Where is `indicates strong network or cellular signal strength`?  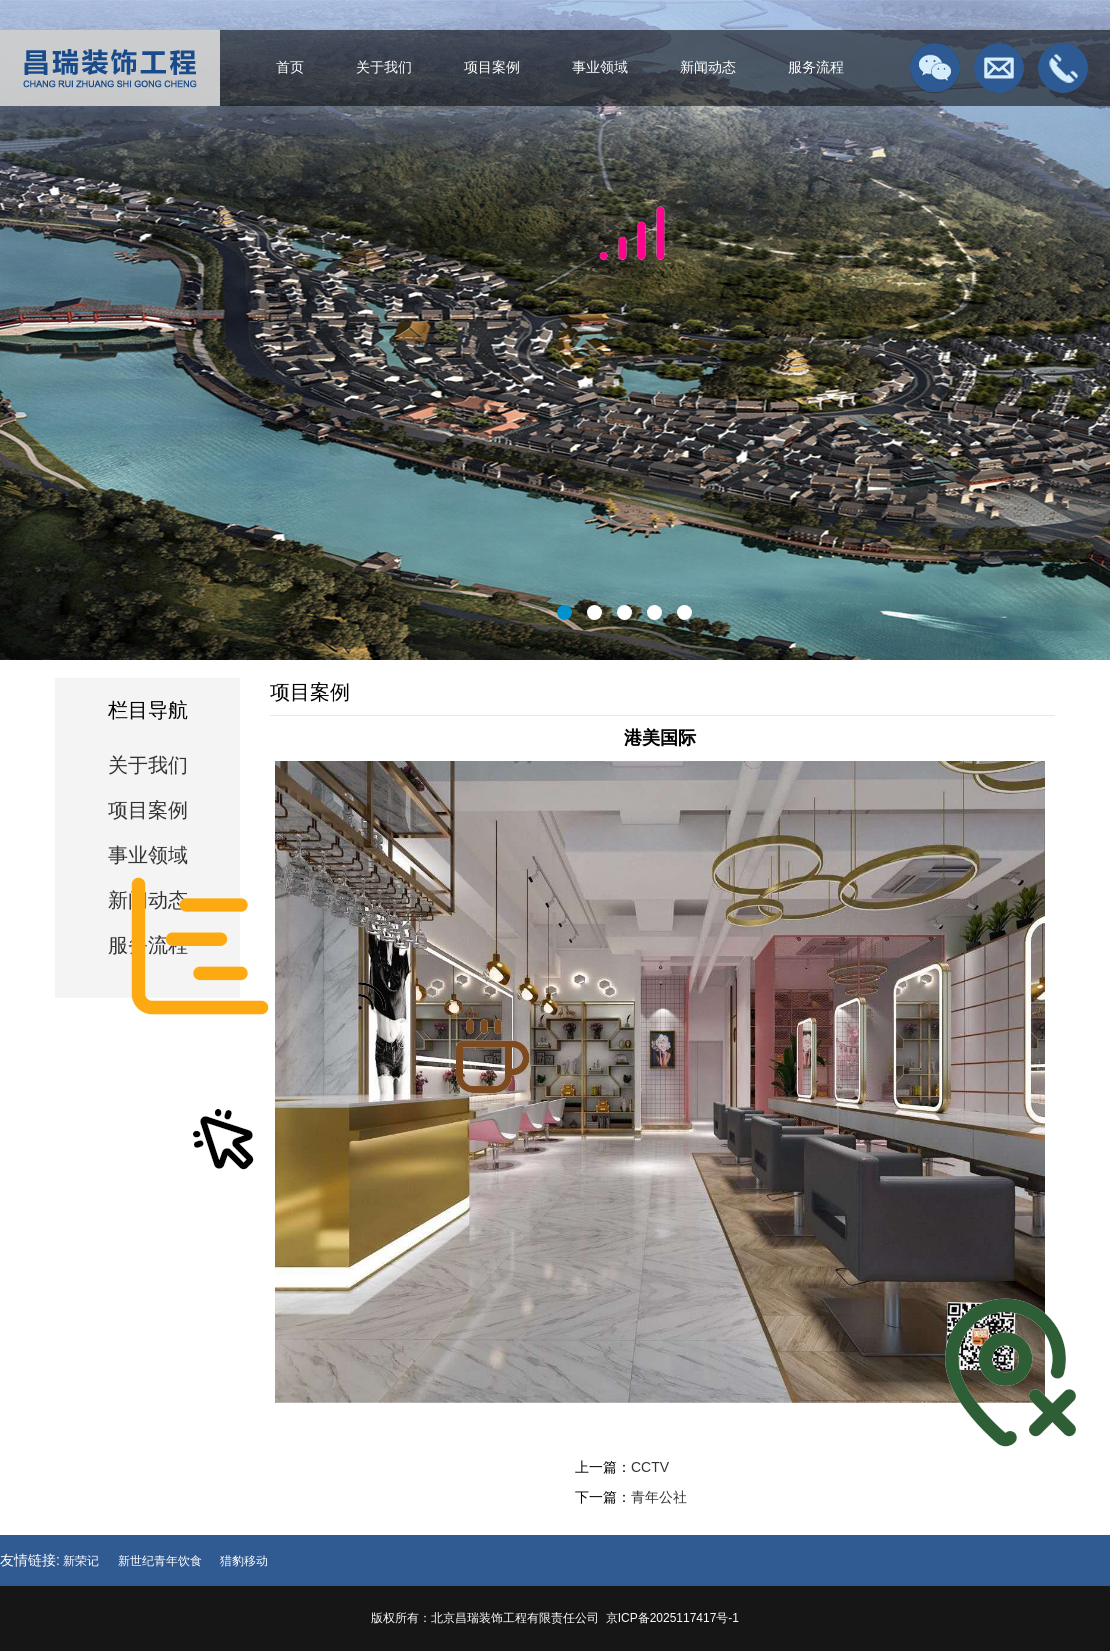
indicates strong network or cellular signal strength is located at coordinates (641, 225).